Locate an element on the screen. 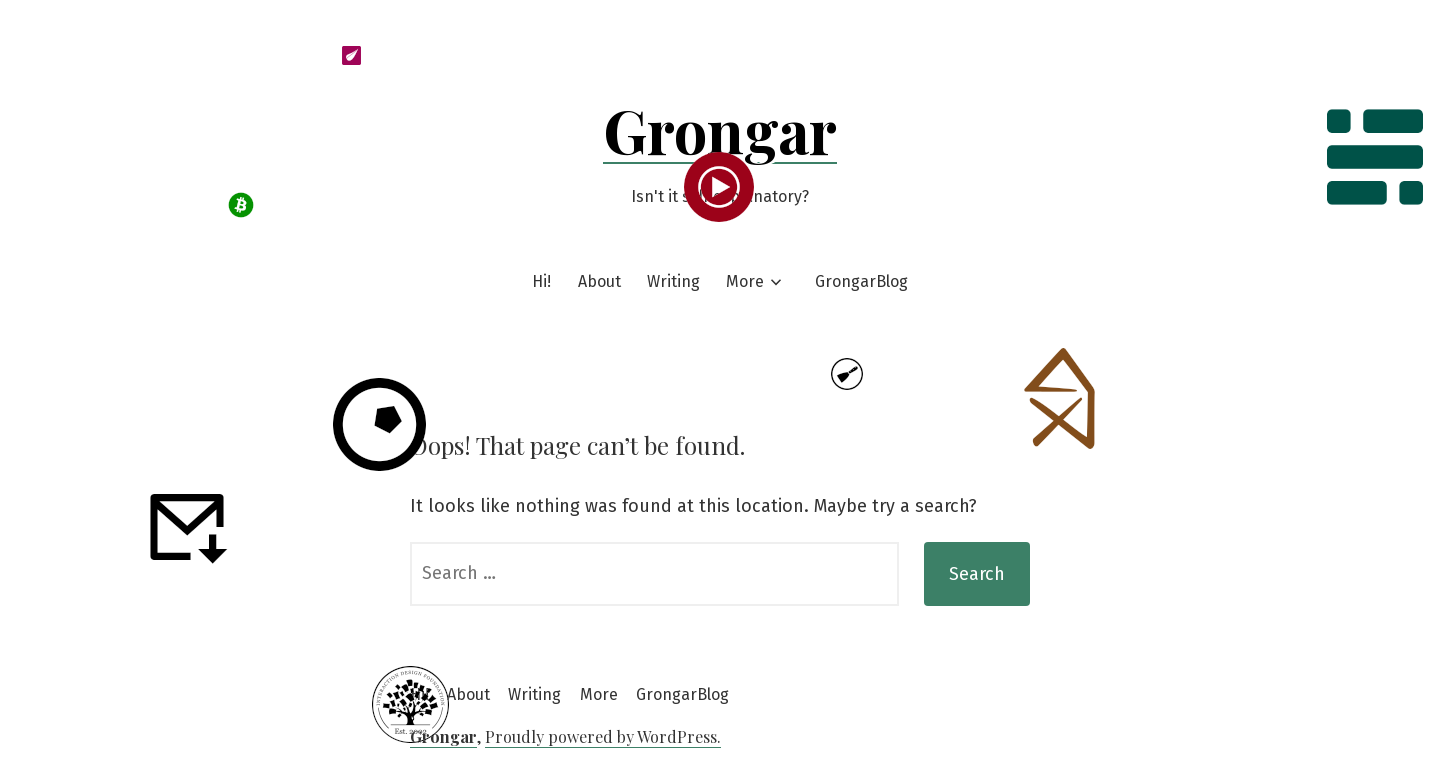  bitcoin cryptocurrency logo is located at coordinates (241, 205).